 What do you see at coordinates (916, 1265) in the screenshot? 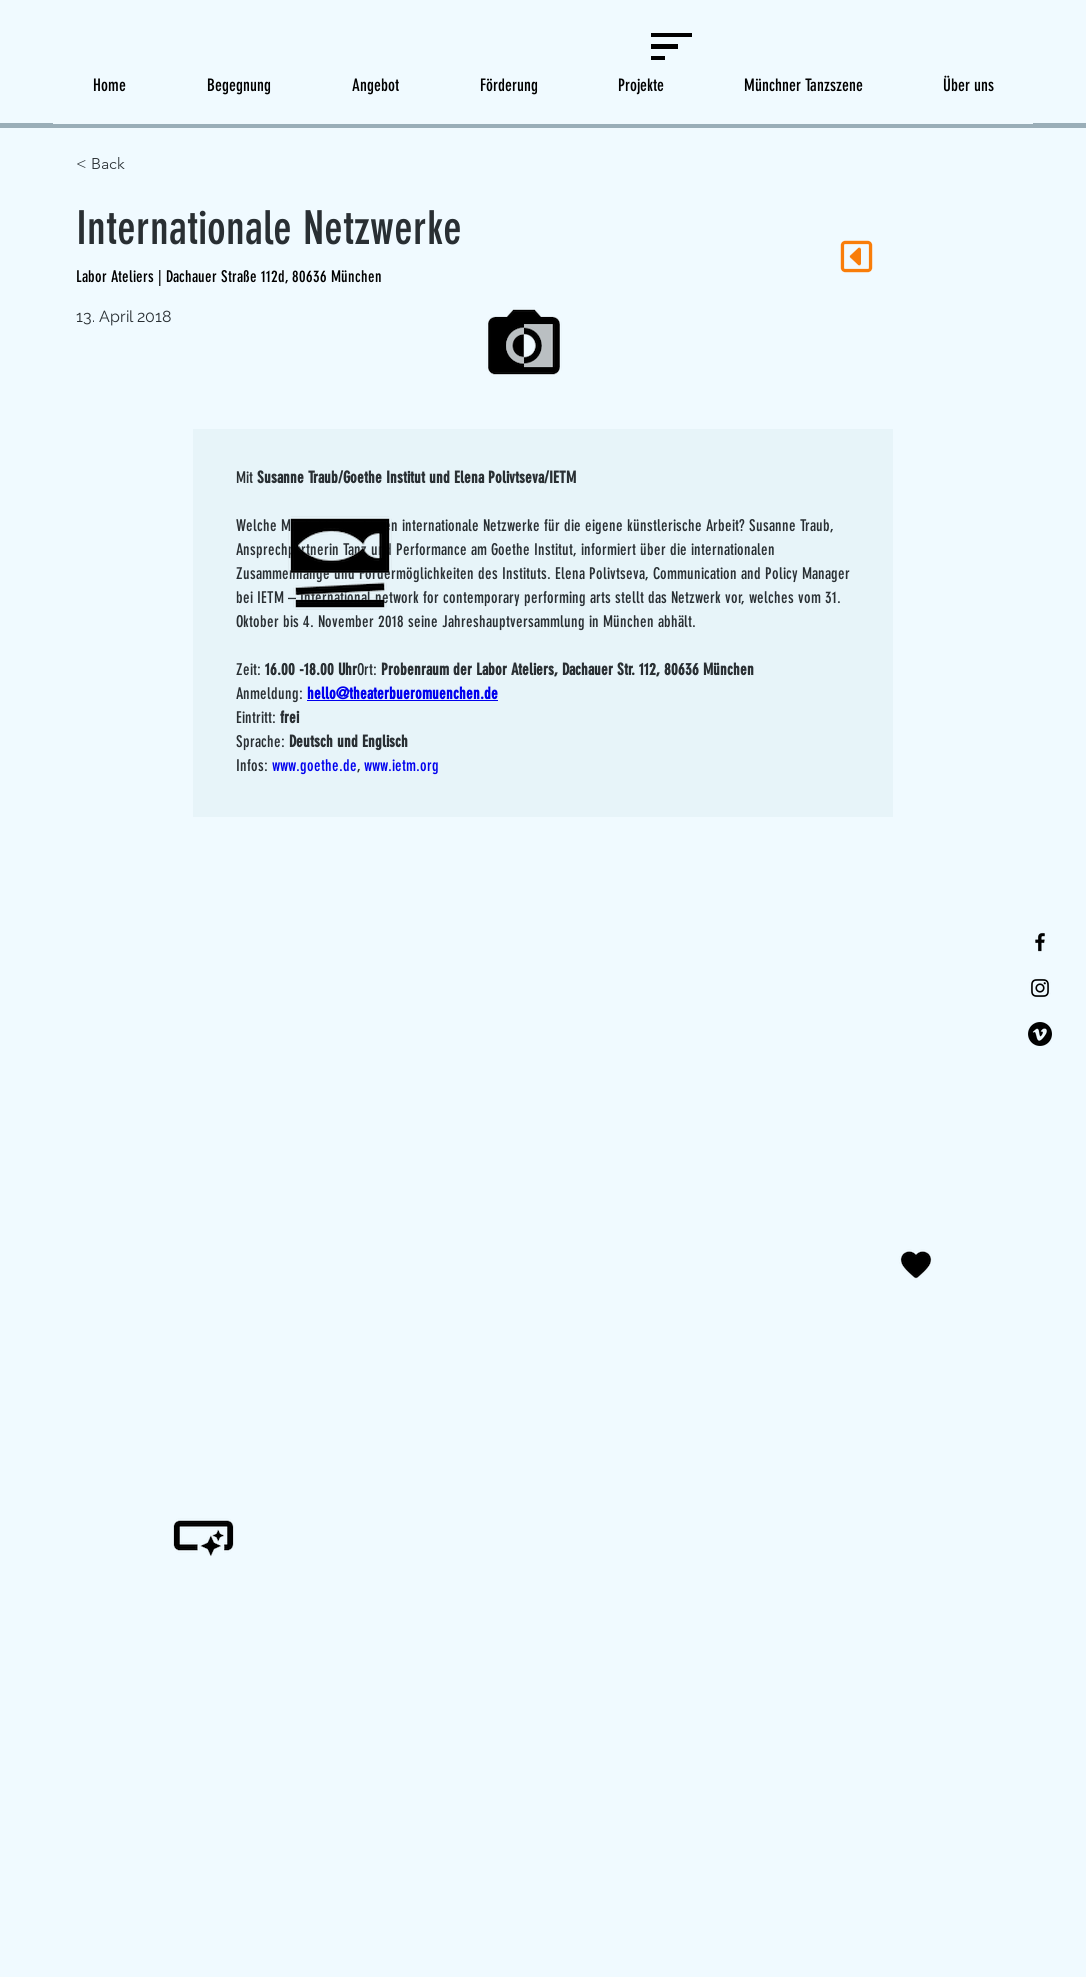
I see `add to favorites` at bounding box center [916, 1265].